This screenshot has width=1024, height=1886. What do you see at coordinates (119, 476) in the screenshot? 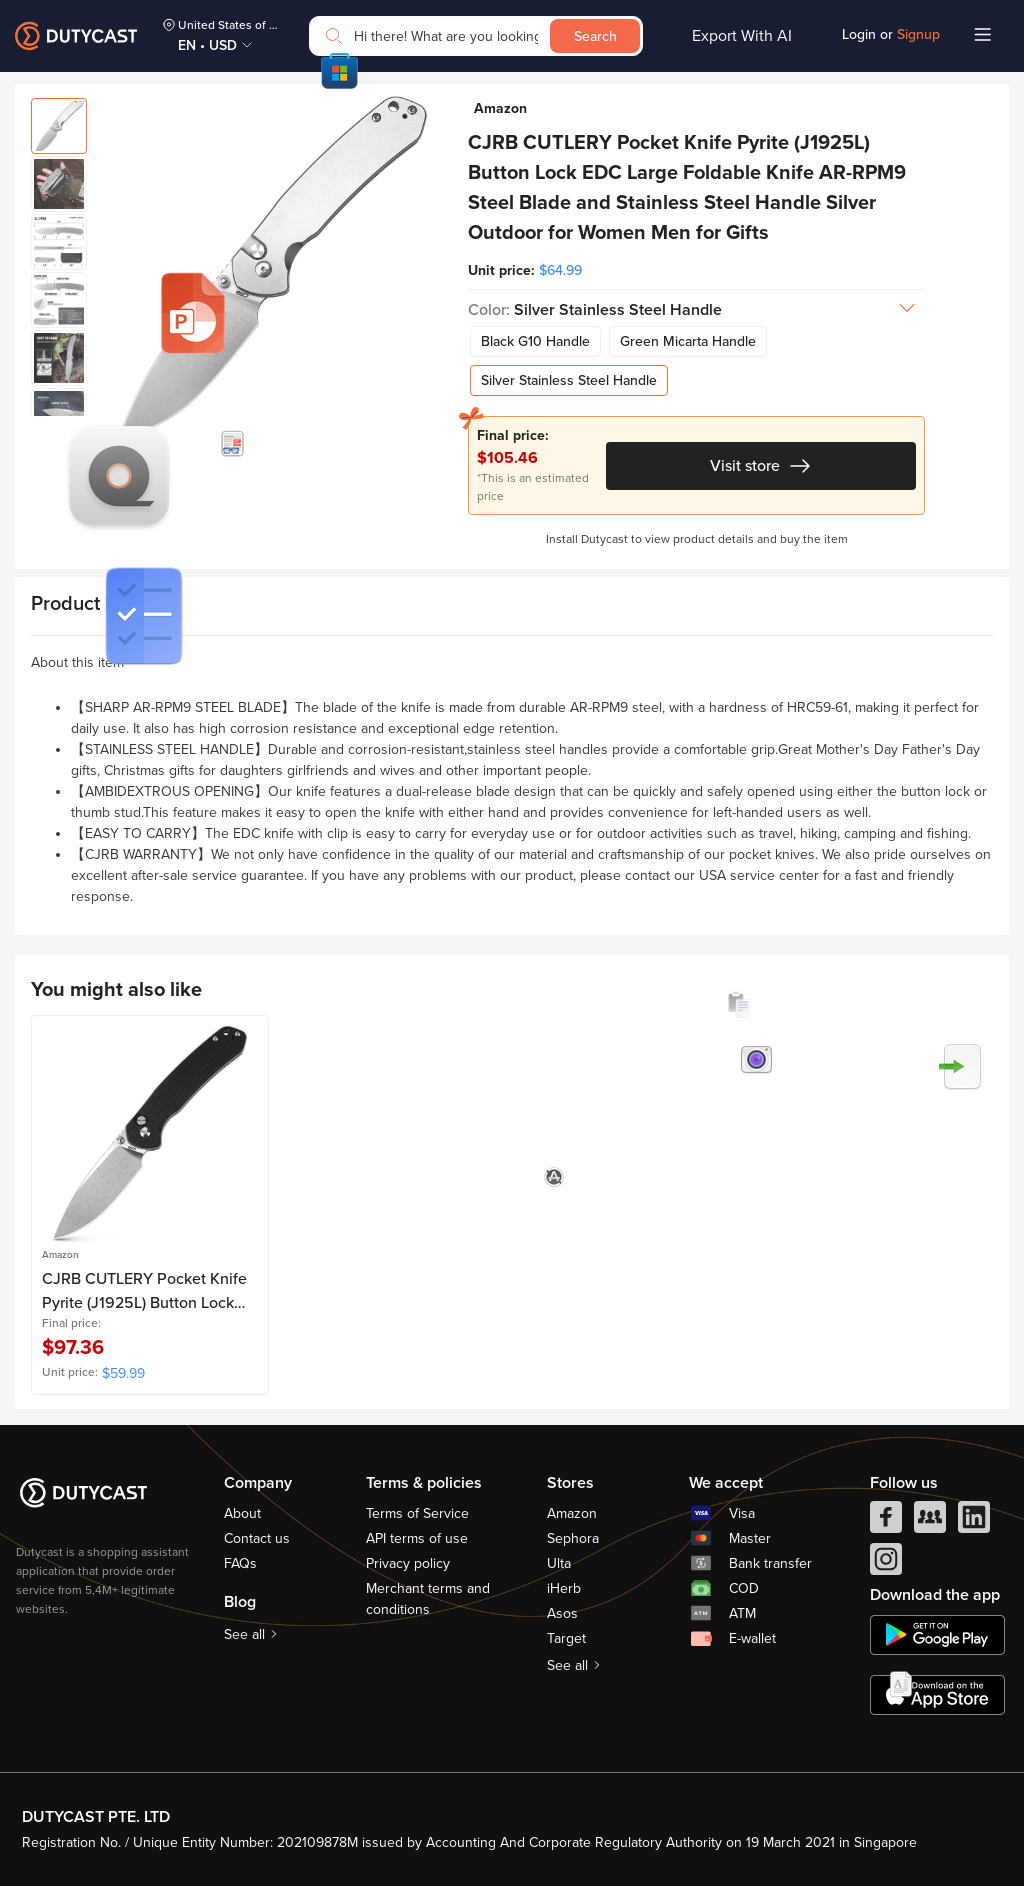
I see `open flatseal to manage flatpak permissions` at bounding box center [119, 476].